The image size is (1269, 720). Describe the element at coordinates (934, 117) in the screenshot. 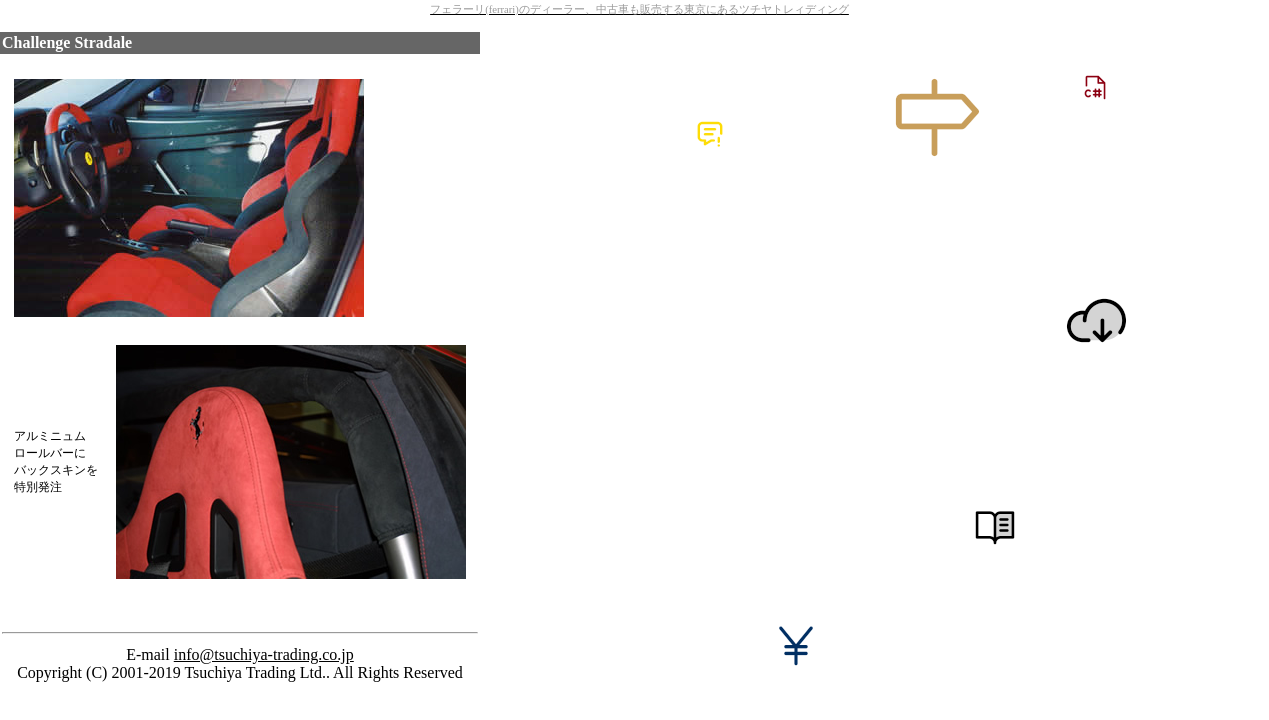

I see `navigate to directions or wayfinding` at that location.